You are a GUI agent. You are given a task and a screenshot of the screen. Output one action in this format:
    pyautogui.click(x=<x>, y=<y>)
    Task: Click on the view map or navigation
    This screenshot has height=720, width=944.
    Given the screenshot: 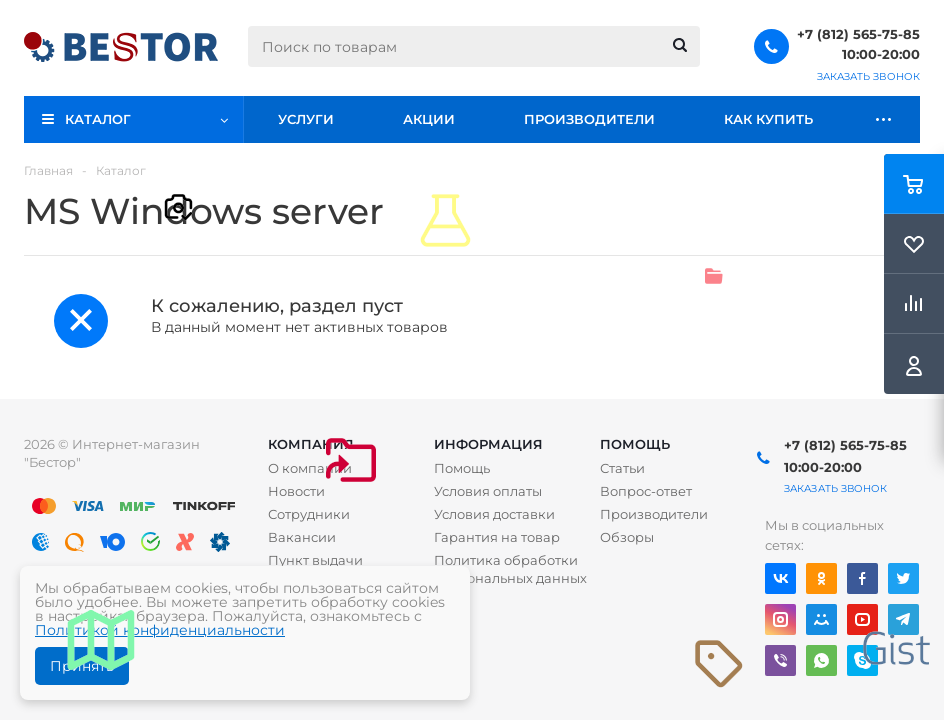 What is the action you would take?
    pyautogui.click(x=101, y=640)
    